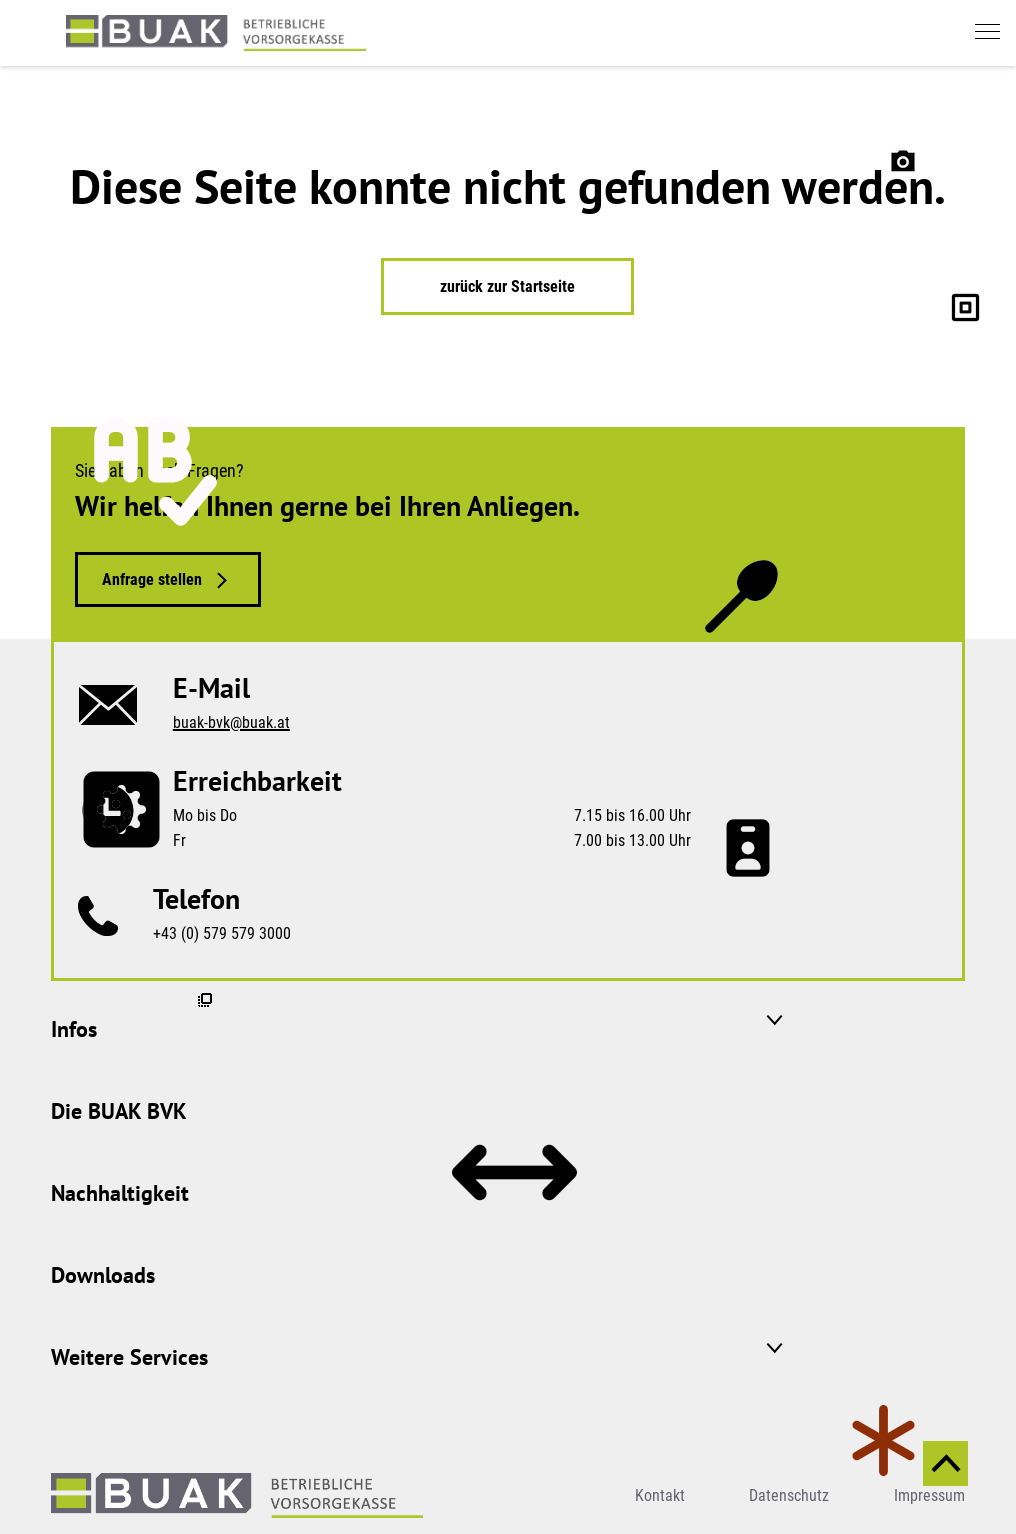 Image resolution: width=1016 pixels, height=1534 pixels. Describe the element at coordinates (883, 1440) in the screenshot. I see `indicates a required field in a form` at that location.